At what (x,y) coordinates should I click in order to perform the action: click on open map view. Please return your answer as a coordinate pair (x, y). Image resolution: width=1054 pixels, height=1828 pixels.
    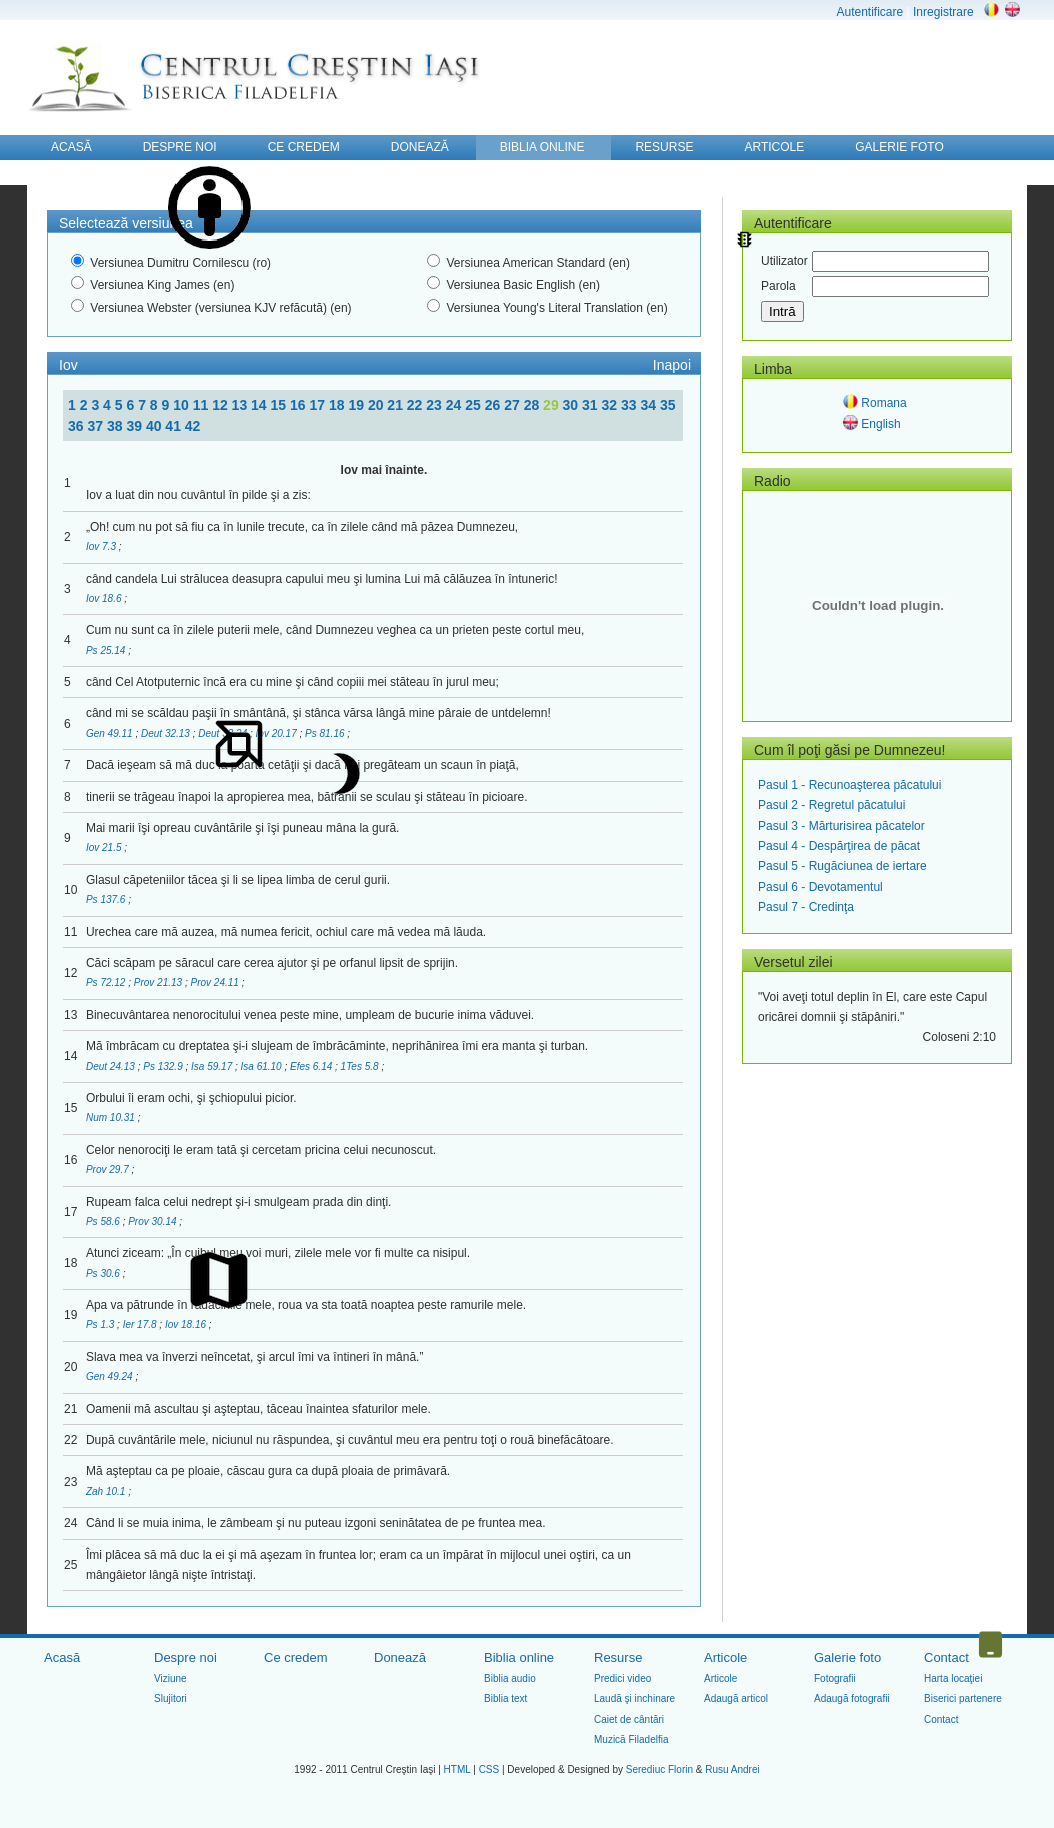
    Looking at the image, I should click on (219, 1280).